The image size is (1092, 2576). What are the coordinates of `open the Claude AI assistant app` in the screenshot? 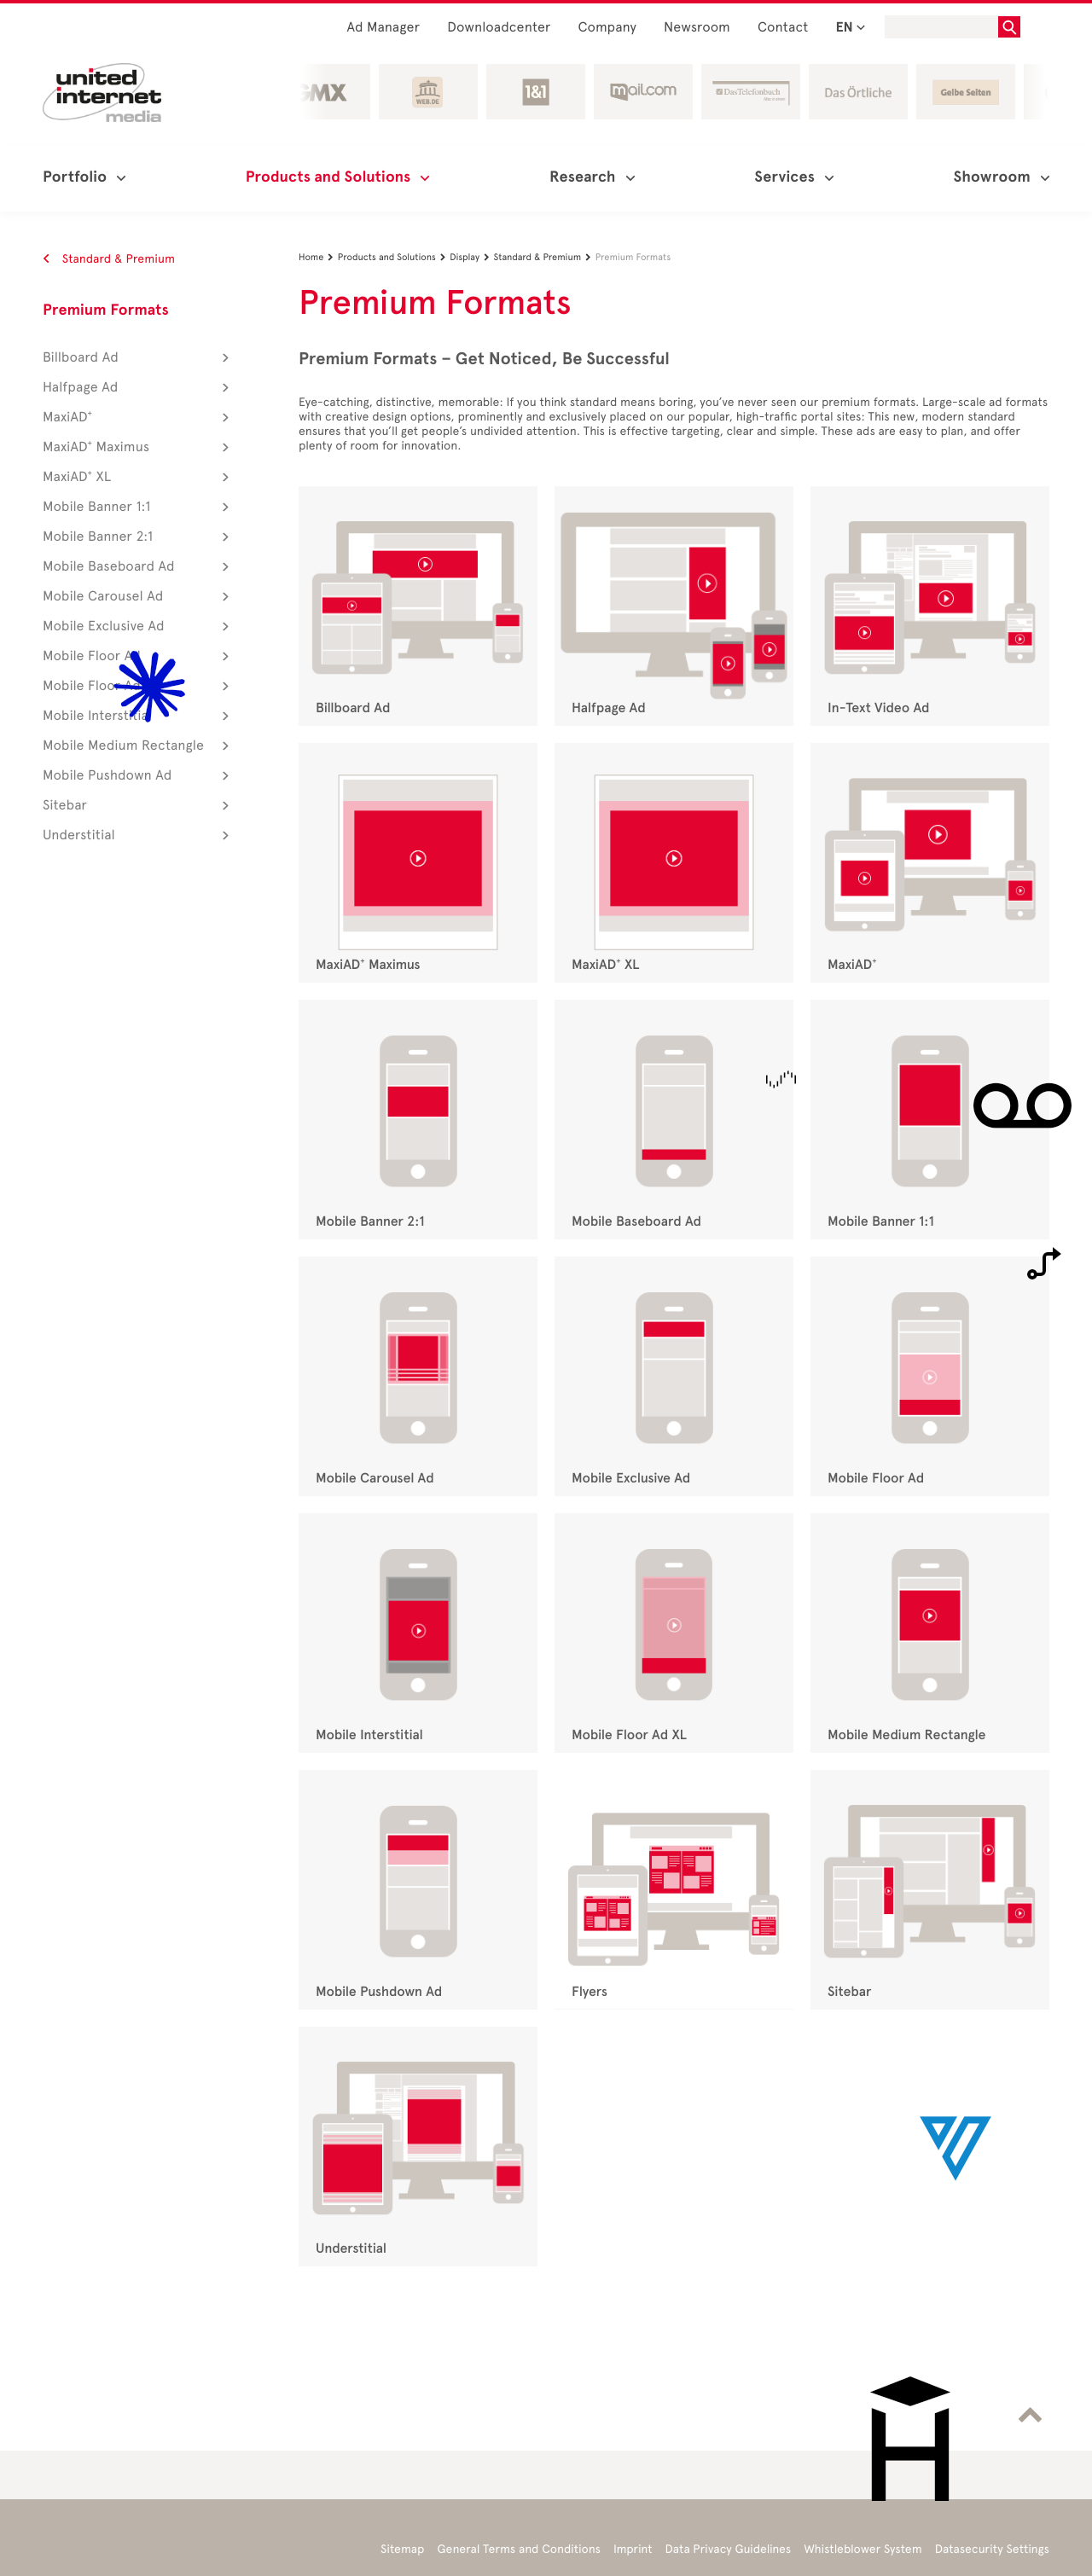 It's located at (149, 687).